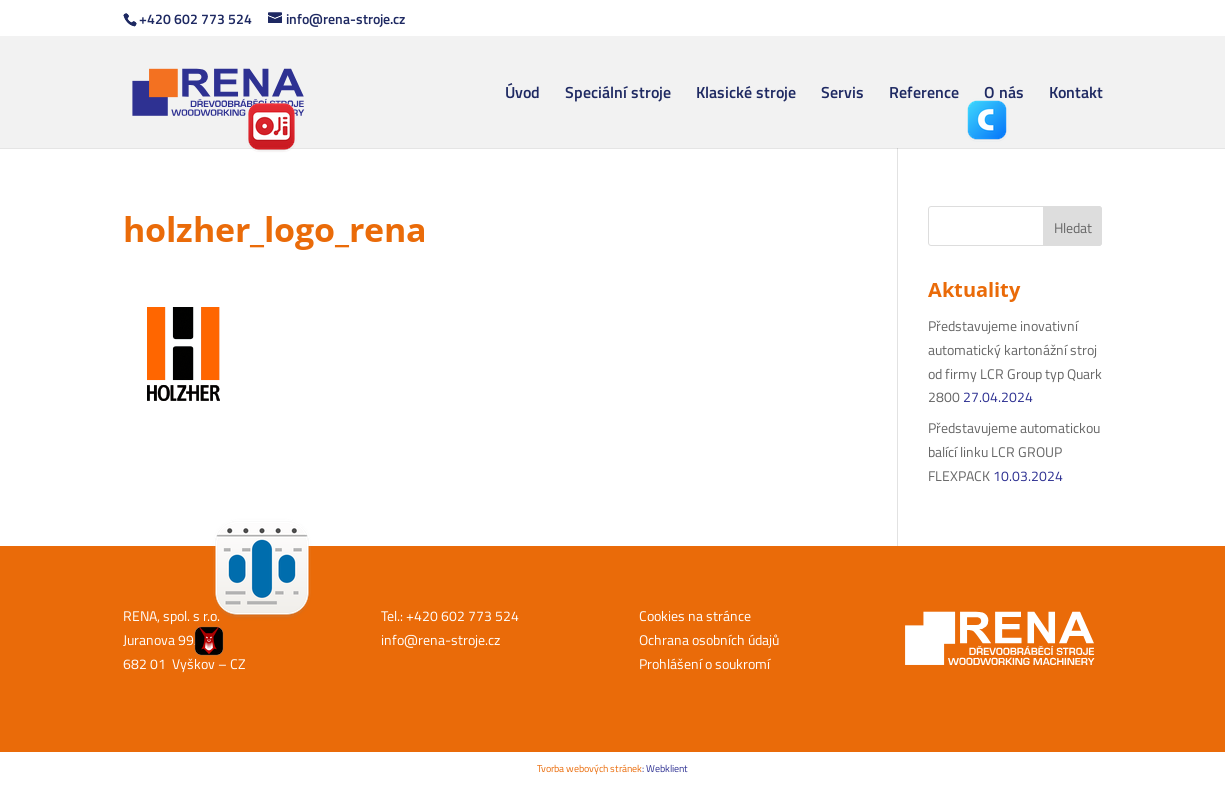 The image size is (1225, 786). Describe the element at coordinates (271, 126) in the screenshot. I see `open monophony music player app` at that location.